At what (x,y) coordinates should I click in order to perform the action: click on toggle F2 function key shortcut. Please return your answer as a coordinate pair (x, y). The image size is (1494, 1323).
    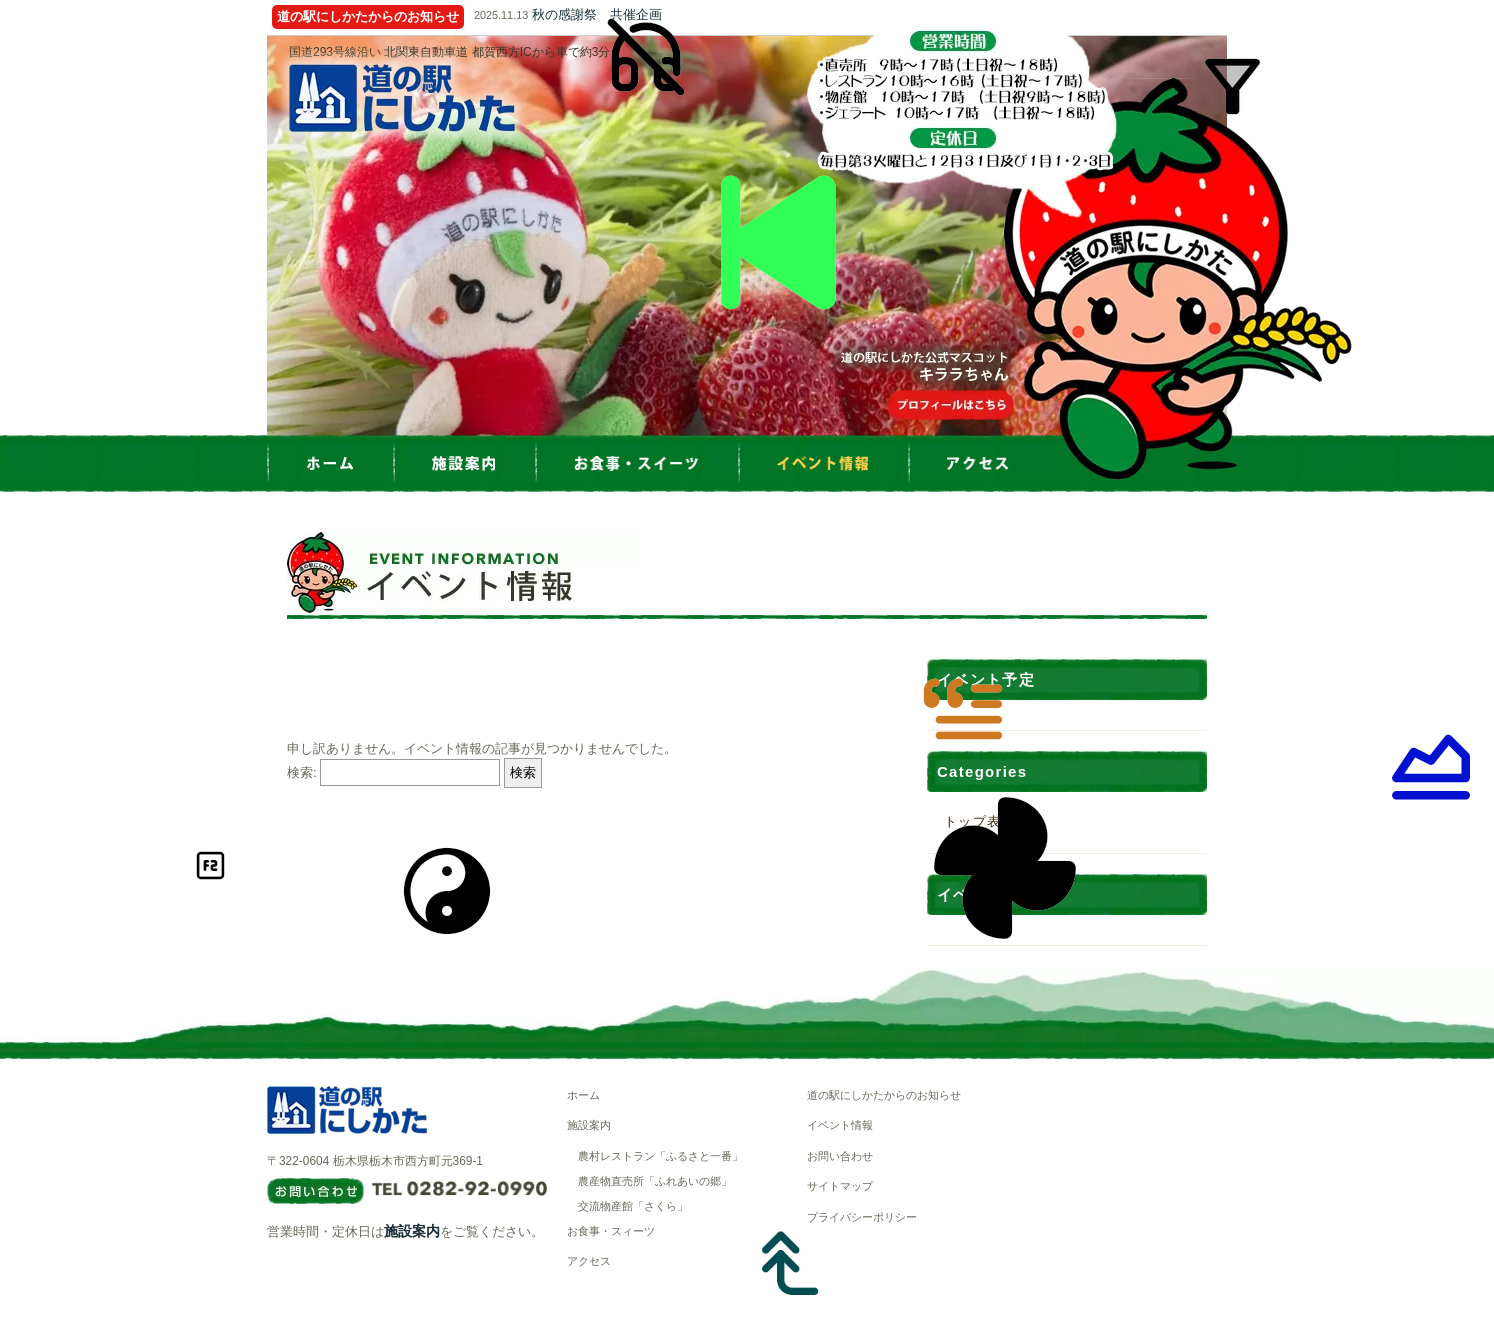
    Looking at the image, I should click on (210, 865).